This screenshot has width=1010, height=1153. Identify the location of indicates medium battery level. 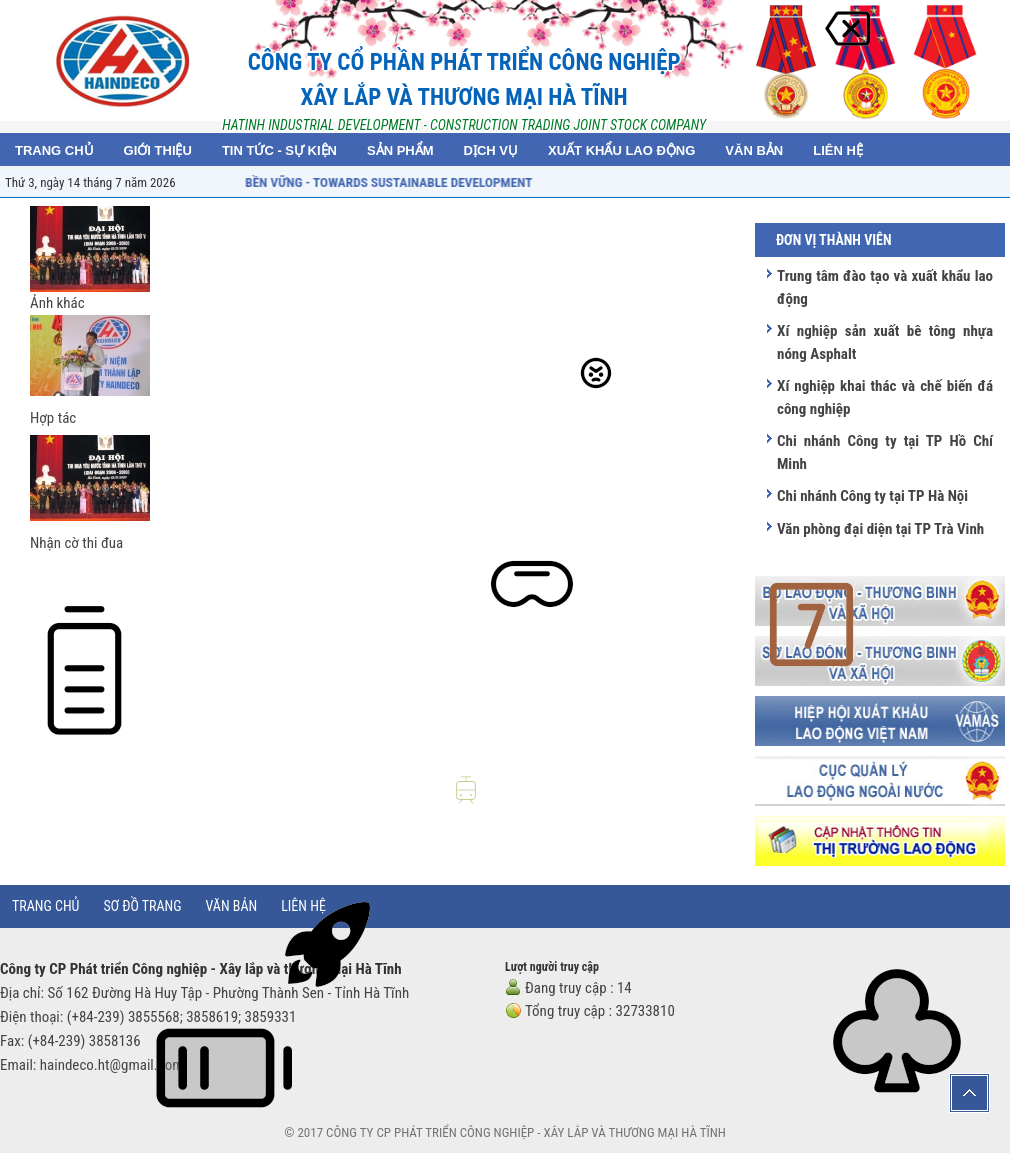
(222, 1068).